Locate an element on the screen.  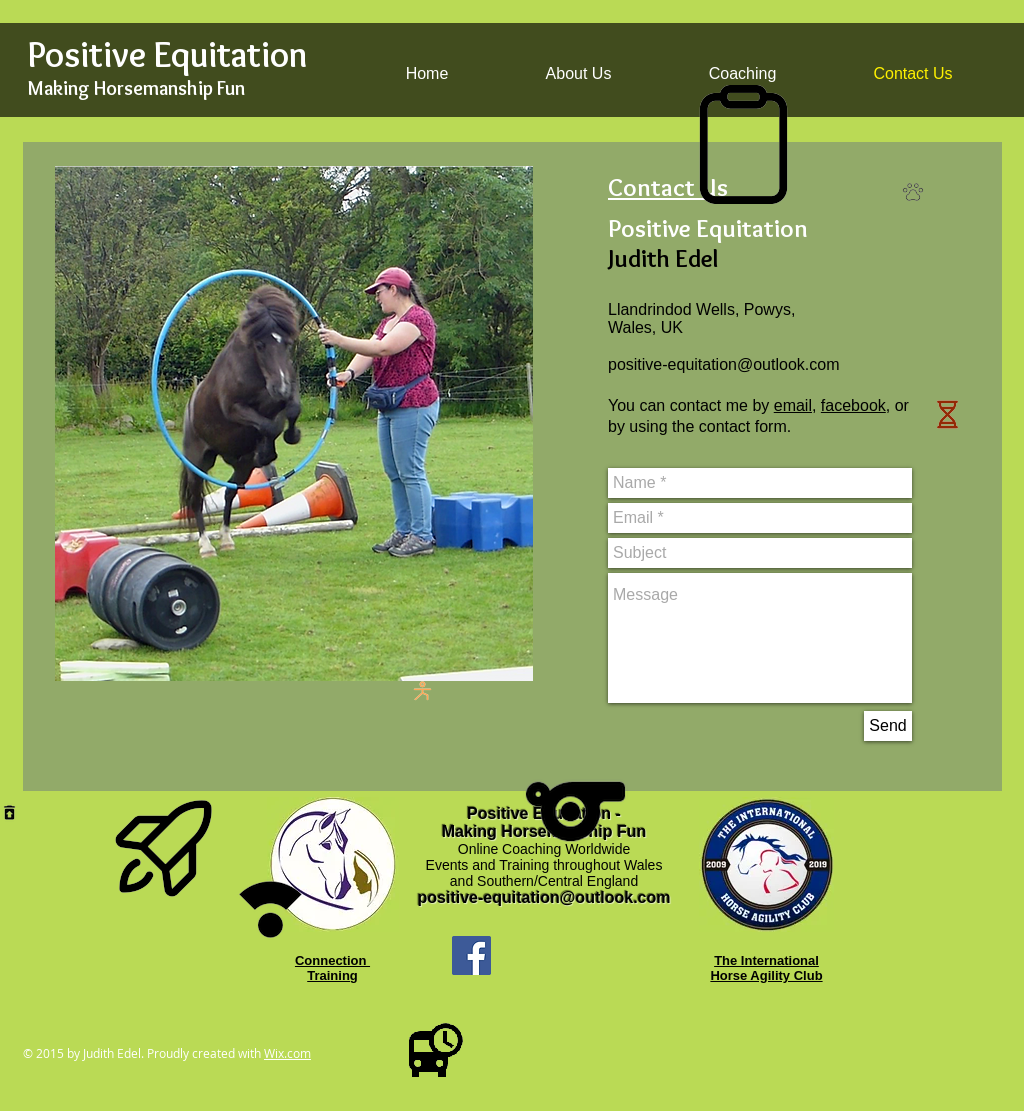
restore a deleted item from trash is located at coordinates (9, 812).